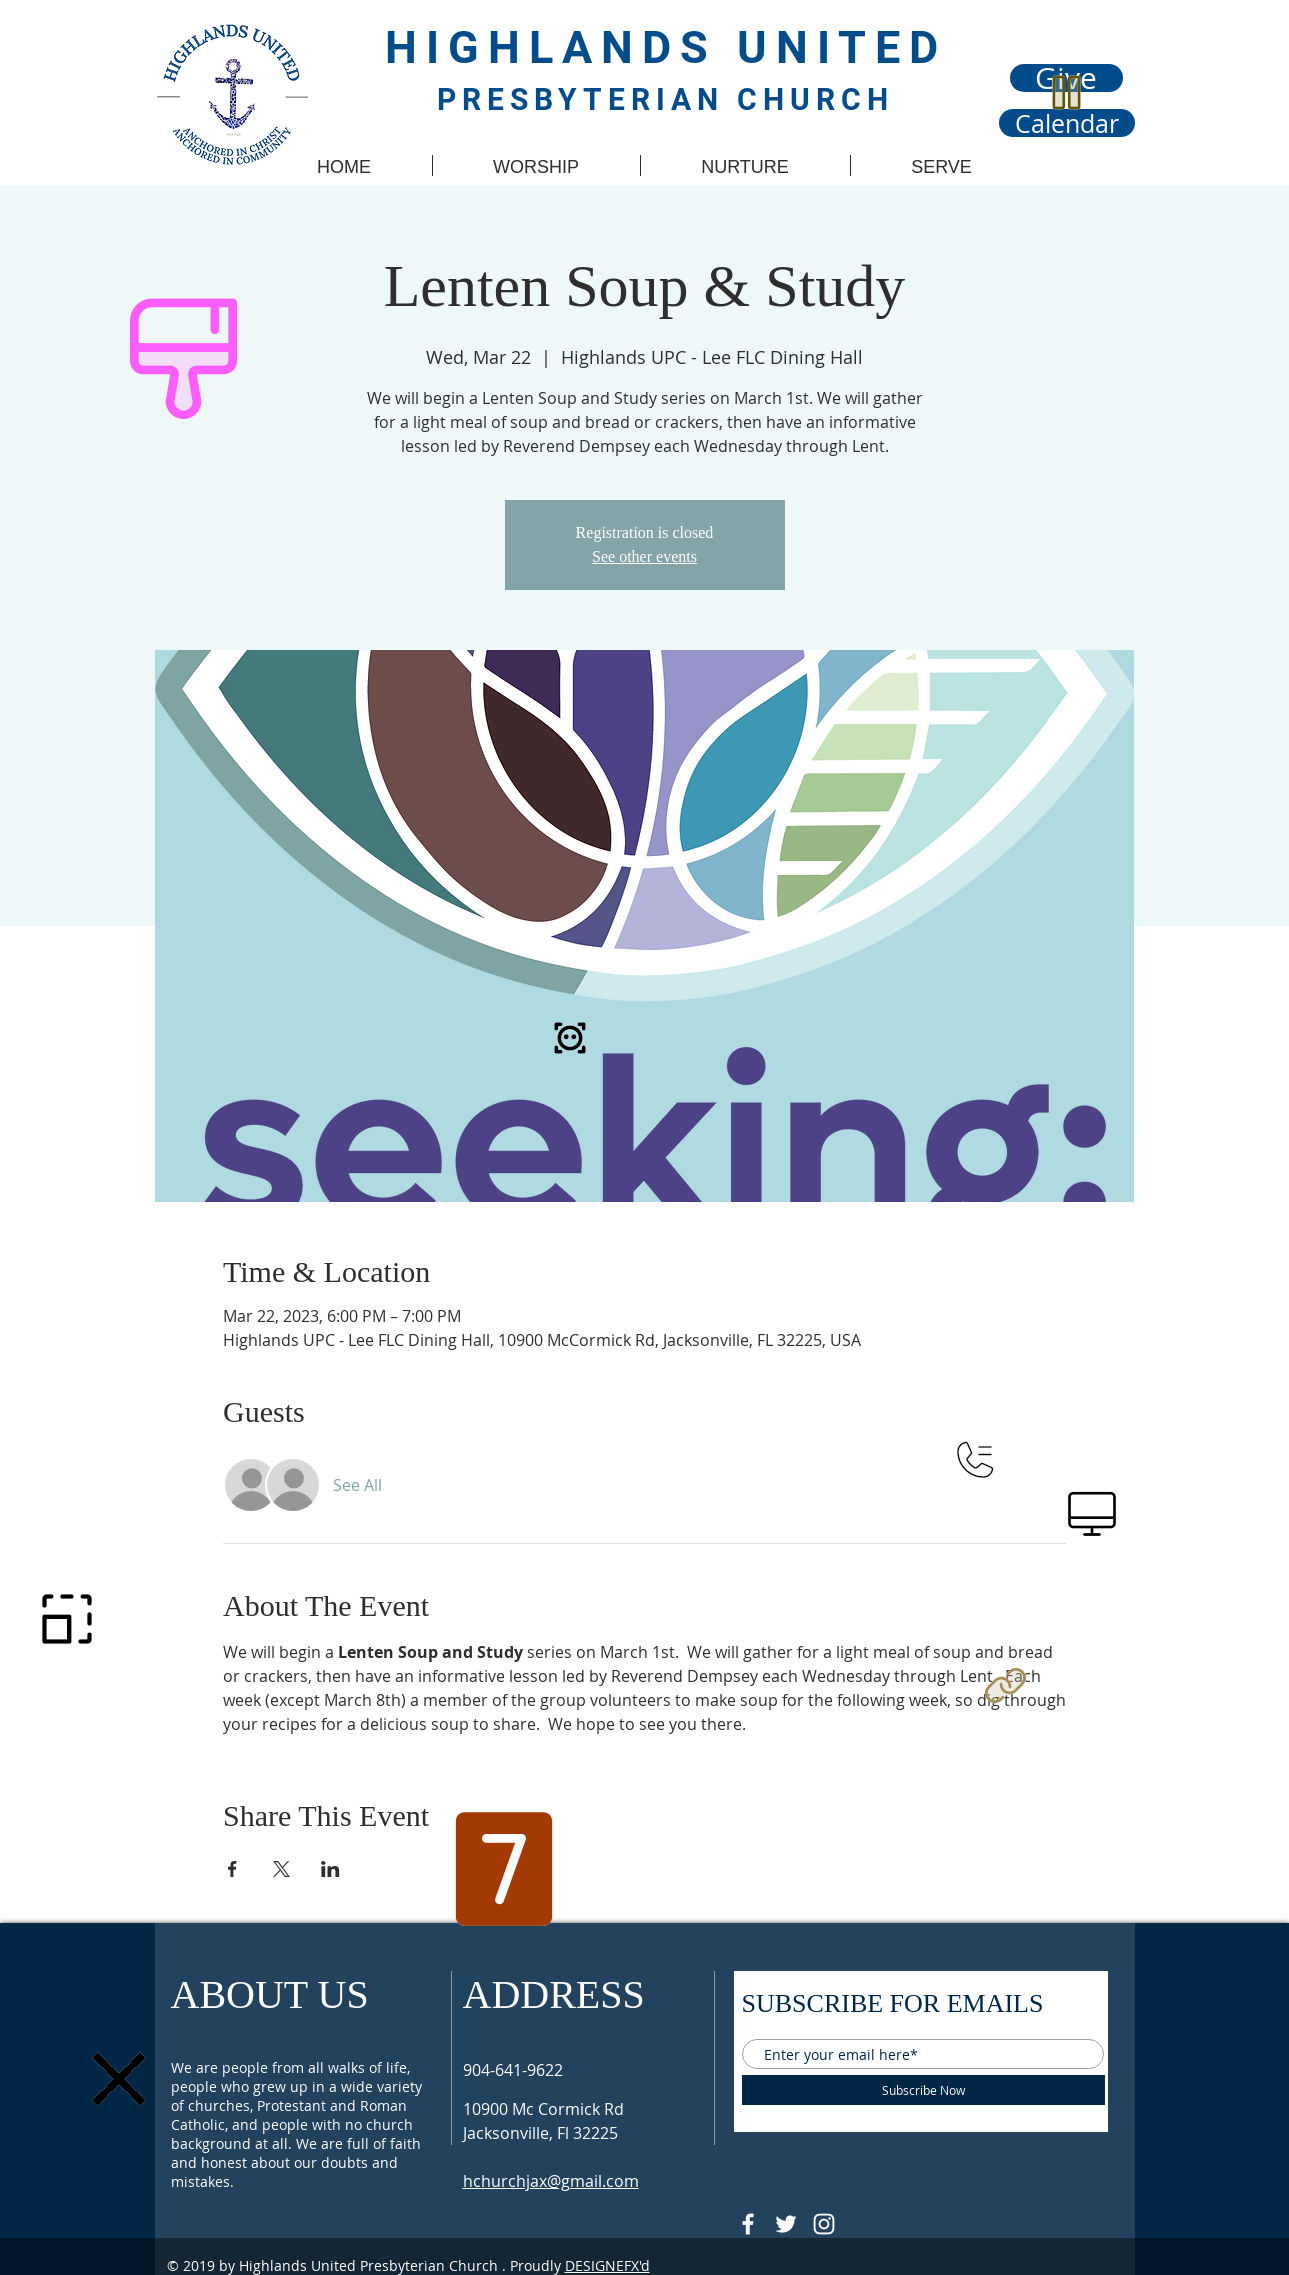 This screenshot has width=1289, height=2275. Describe the element at coordinates (119, 2079) in the screenshot. I see `close the current window or dialog` at that location.